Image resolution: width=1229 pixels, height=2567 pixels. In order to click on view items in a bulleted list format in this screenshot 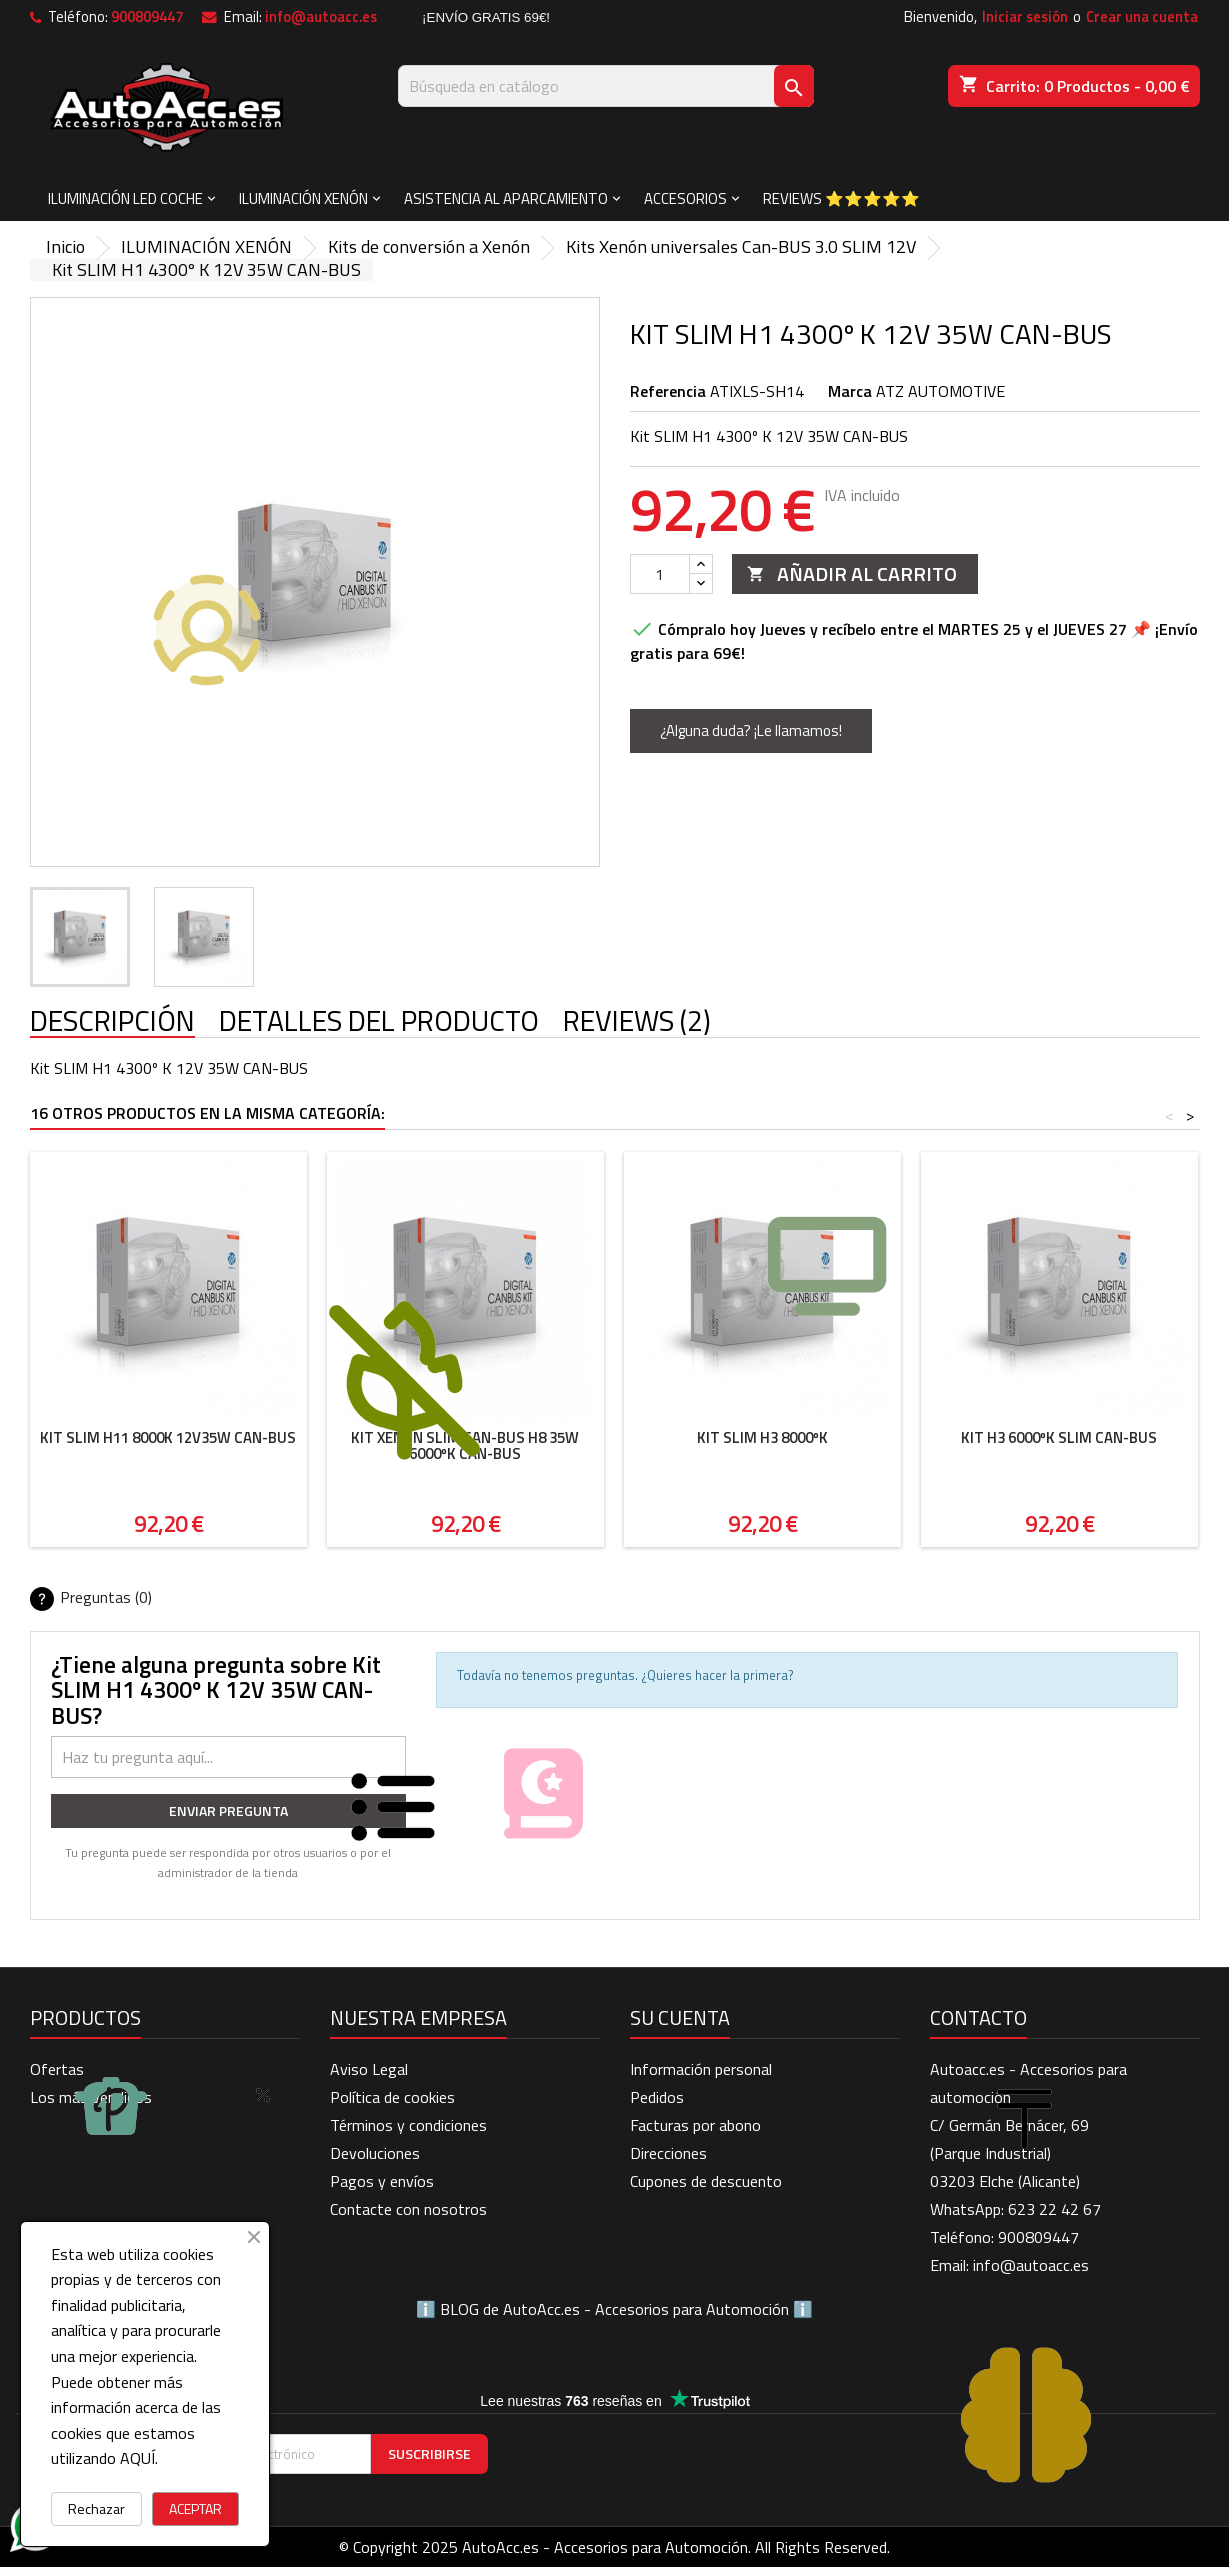, I will do `click(393, 1807)`.